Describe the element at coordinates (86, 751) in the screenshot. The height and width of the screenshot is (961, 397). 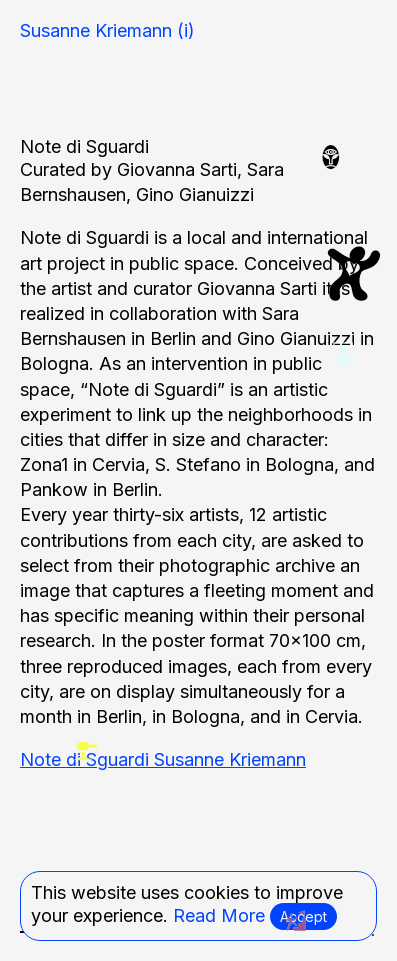
I see `turret defense unit in a strategy game` at that location.